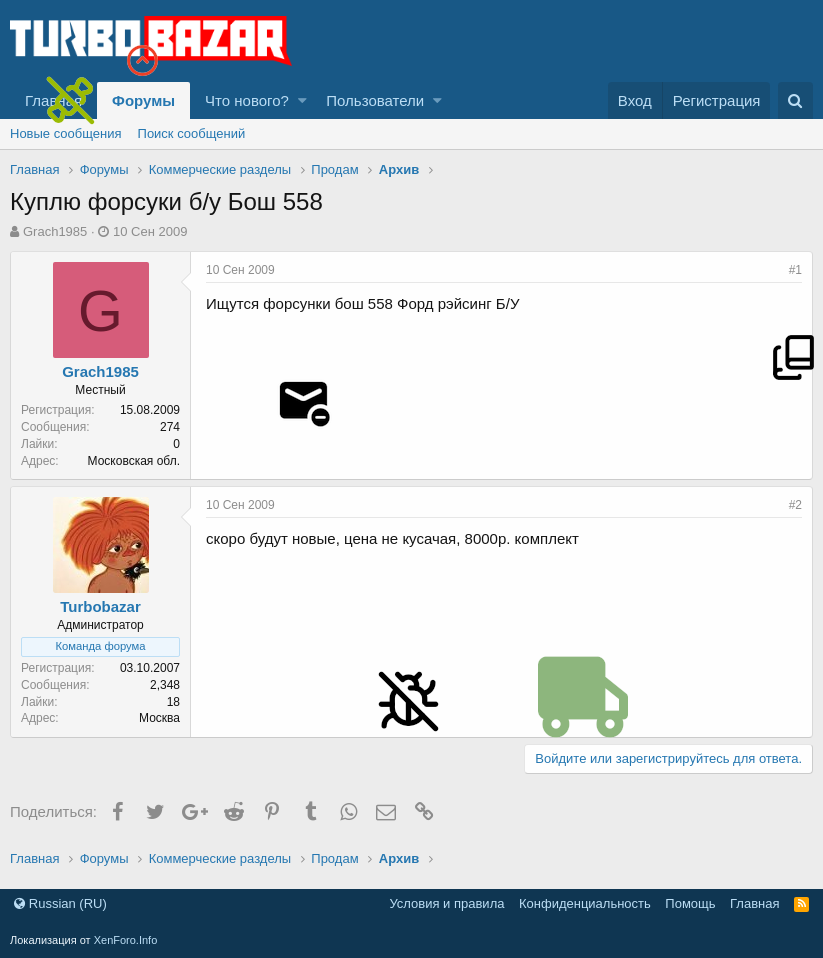 The image size is (823, 958). I want to click on duplicate or copy a book/document, so click(793, 357).